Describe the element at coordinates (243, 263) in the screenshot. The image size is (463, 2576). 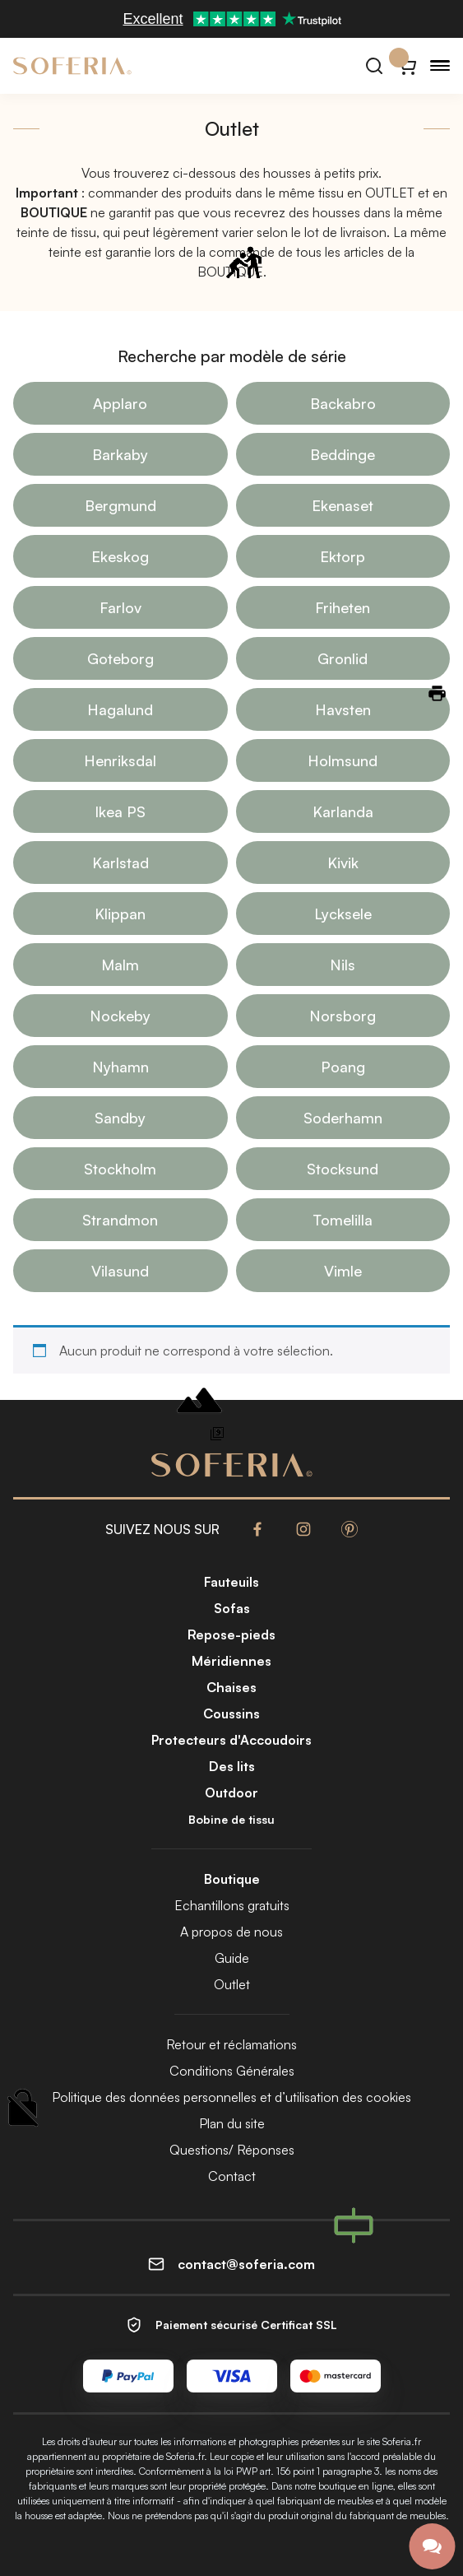
I see `access kabaddi sports content or scores` at that location.